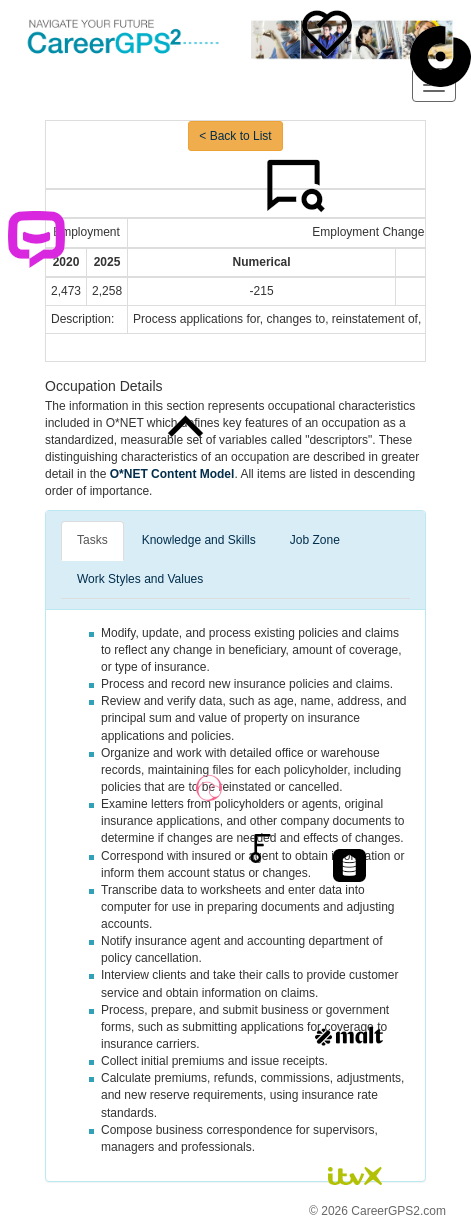 The width and height of the screenshot is (471, 1230). What do you see at coordinates (355, 1176) in the screenshot?
I see `open the ITVX streaming app` at bounding box center [355, 1176].